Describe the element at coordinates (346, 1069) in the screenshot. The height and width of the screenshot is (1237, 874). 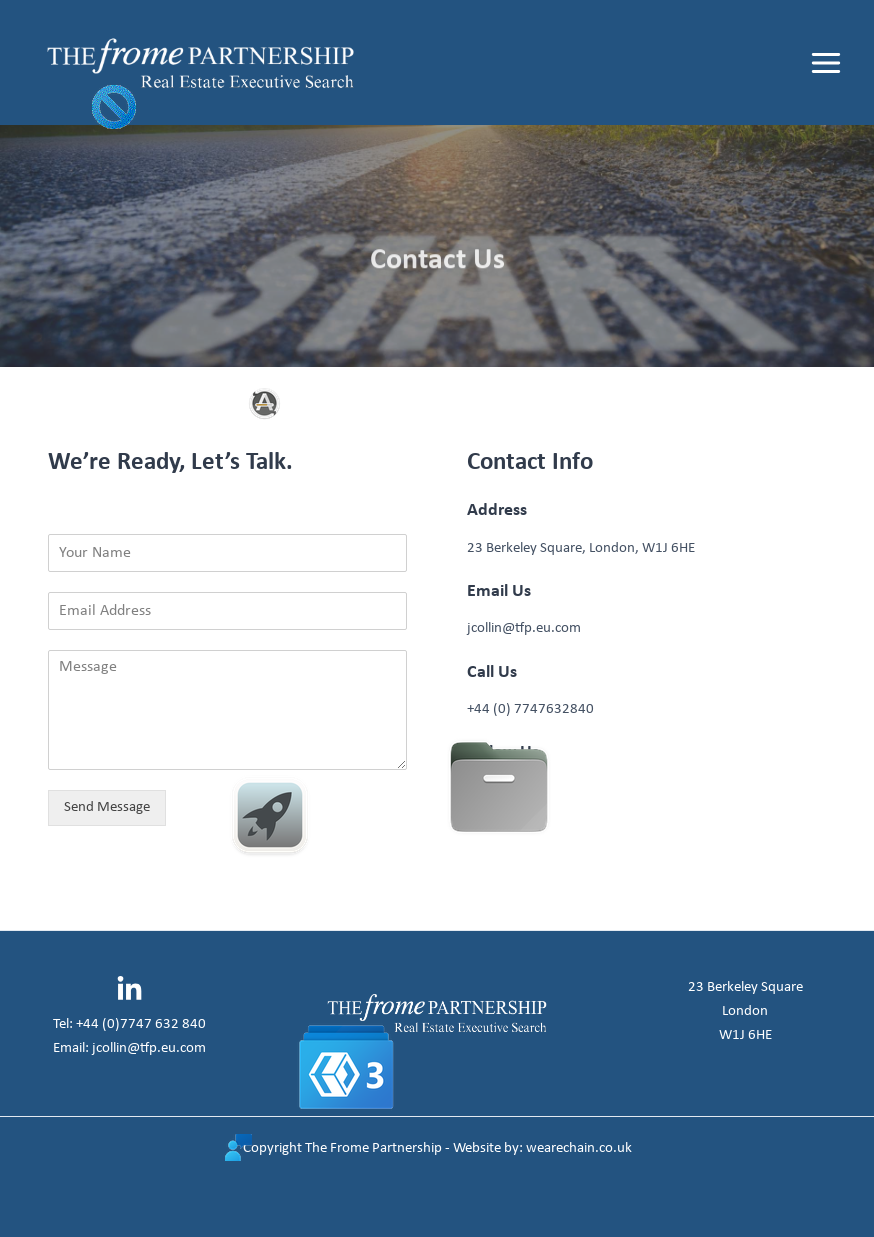
I see `open Unity 3 game development environment` at that location.